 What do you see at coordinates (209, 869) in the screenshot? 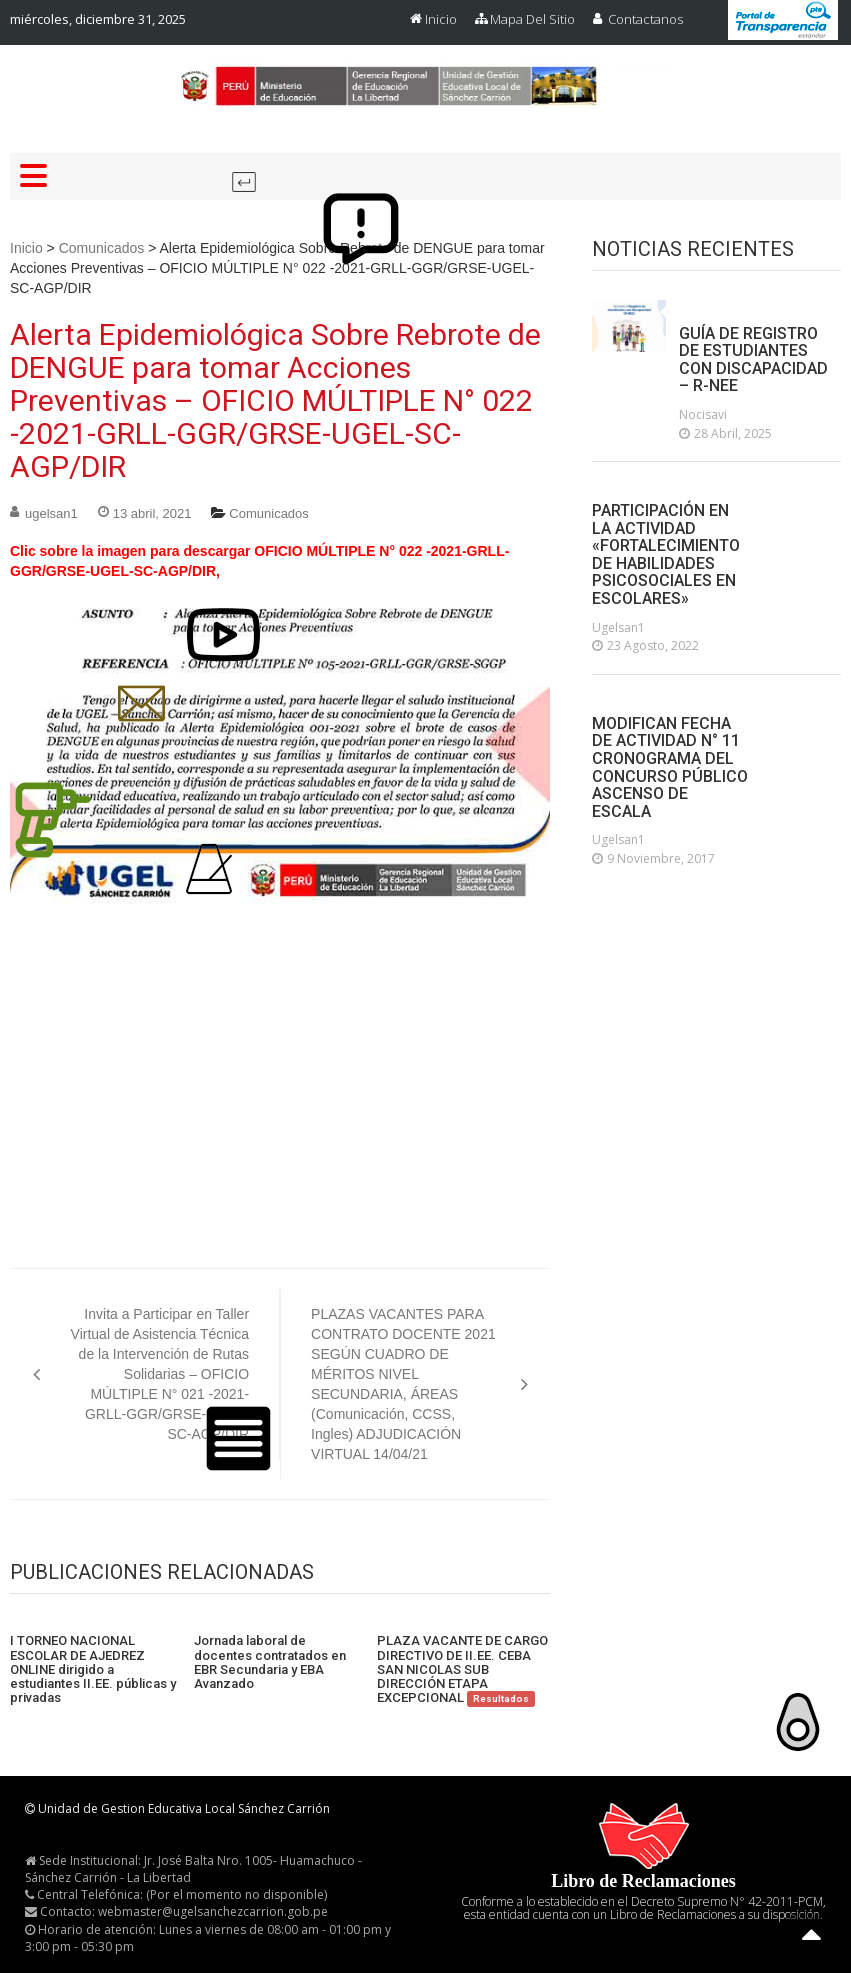
I see `access metronome or tempo settings` at bounding box center [209, 869].